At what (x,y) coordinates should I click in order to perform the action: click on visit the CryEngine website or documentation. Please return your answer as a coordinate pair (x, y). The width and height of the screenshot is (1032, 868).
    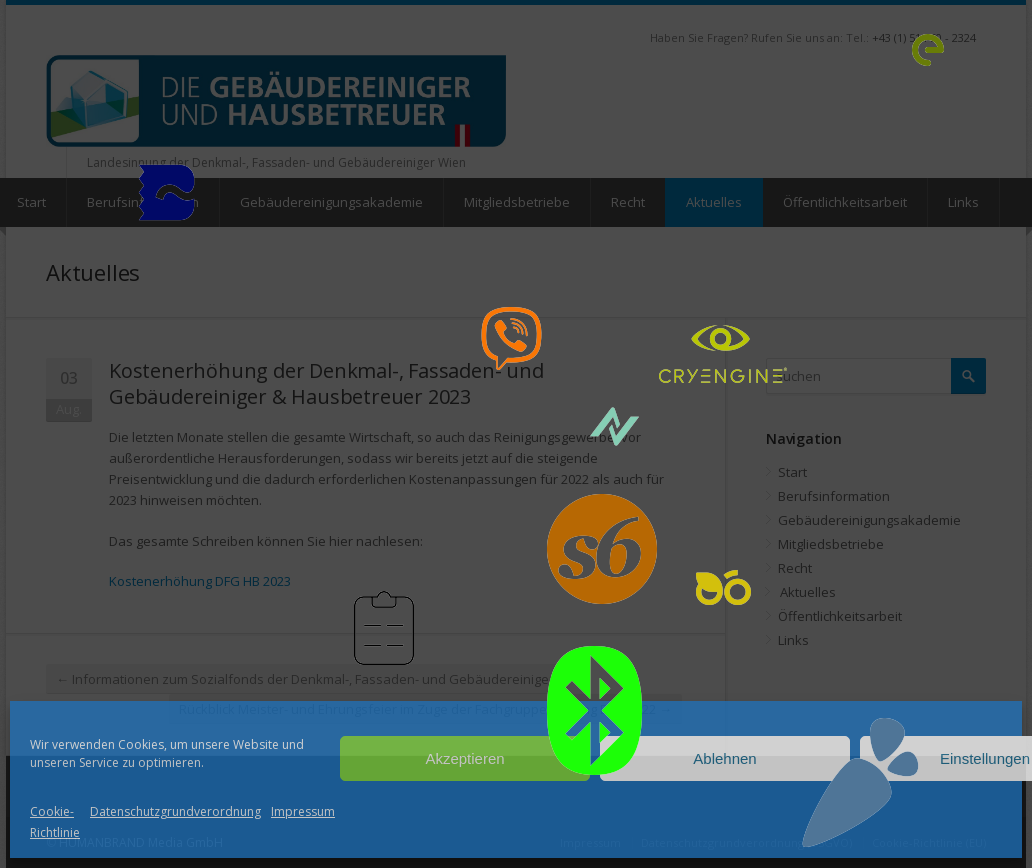
    Looking at the image, I should click on (723, 354).